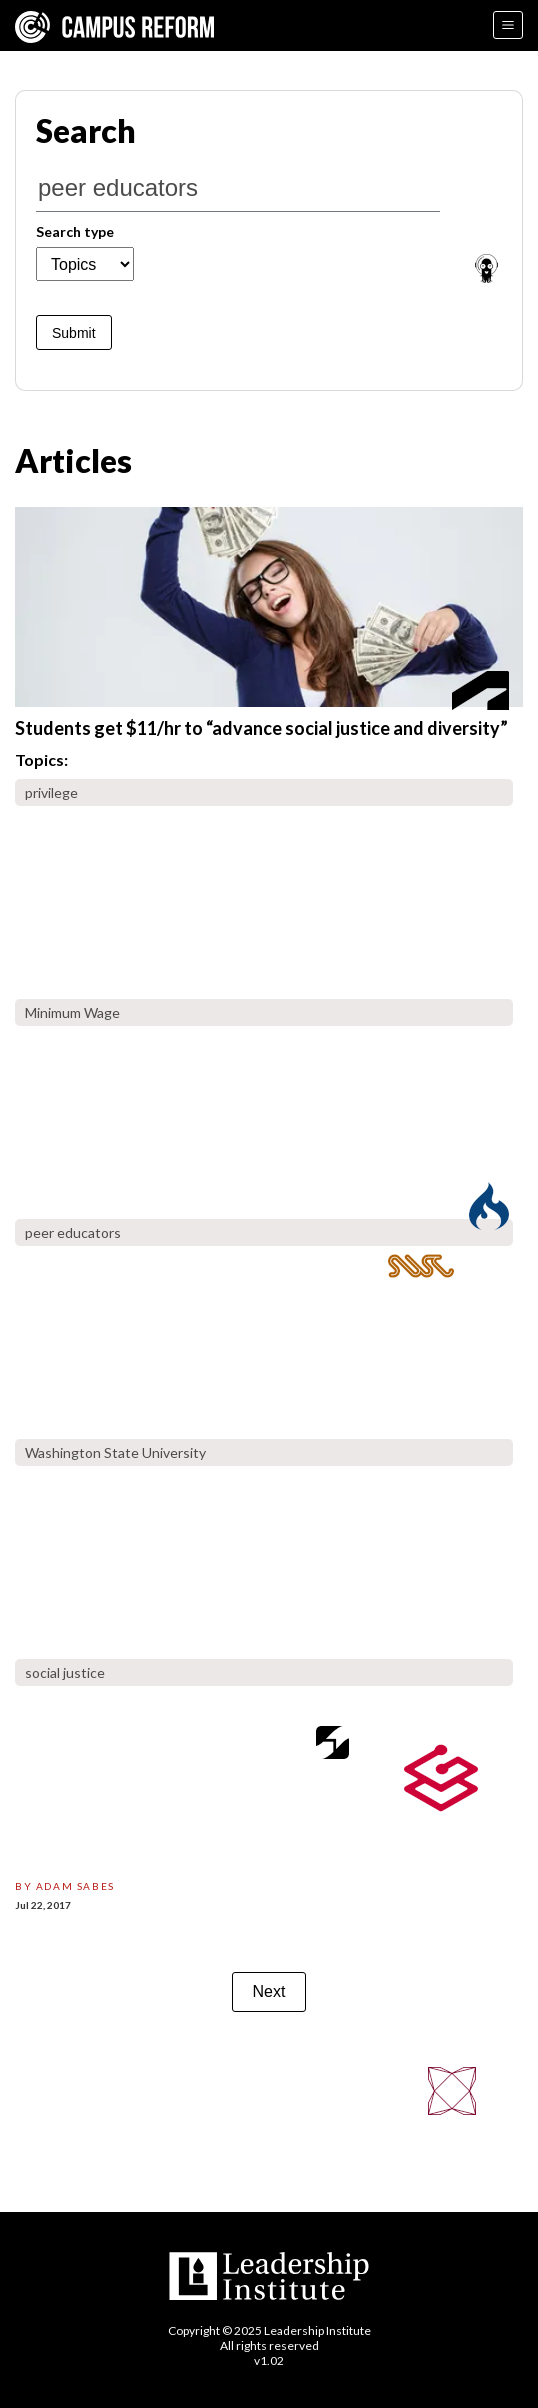 The height and width of the screenshot is (2408, 538). What do you see at coordinates (486, 268) in the screenshot?
I see `argo cd logo - a gitops continuous delivery tool` at bounding box center [486, 268].